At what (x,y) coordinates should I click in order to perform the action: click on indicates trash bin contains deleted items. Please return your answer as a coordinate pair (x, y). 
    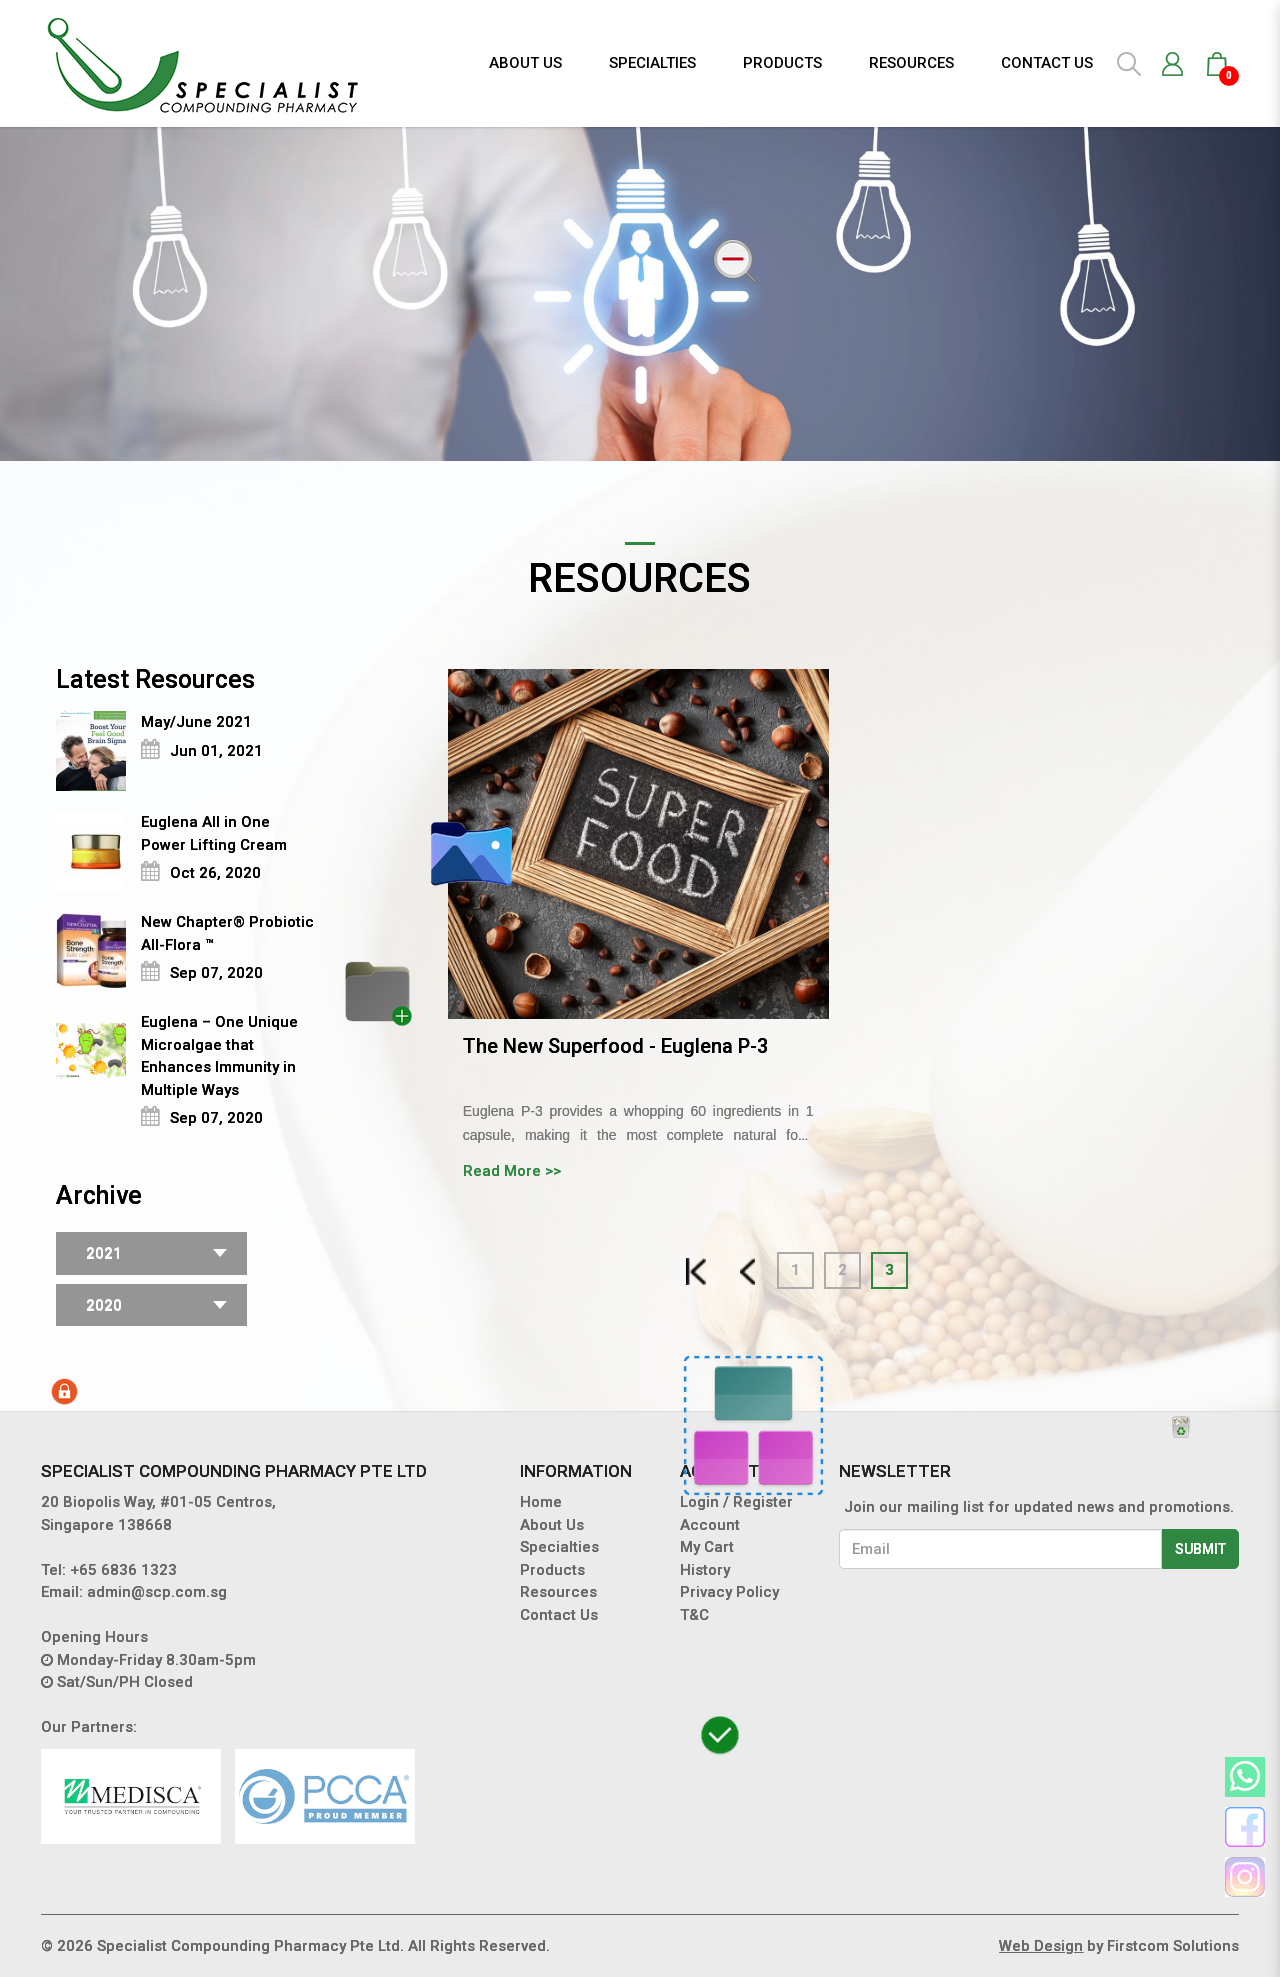
    Looking at the image, I should click on (1181, 1427).